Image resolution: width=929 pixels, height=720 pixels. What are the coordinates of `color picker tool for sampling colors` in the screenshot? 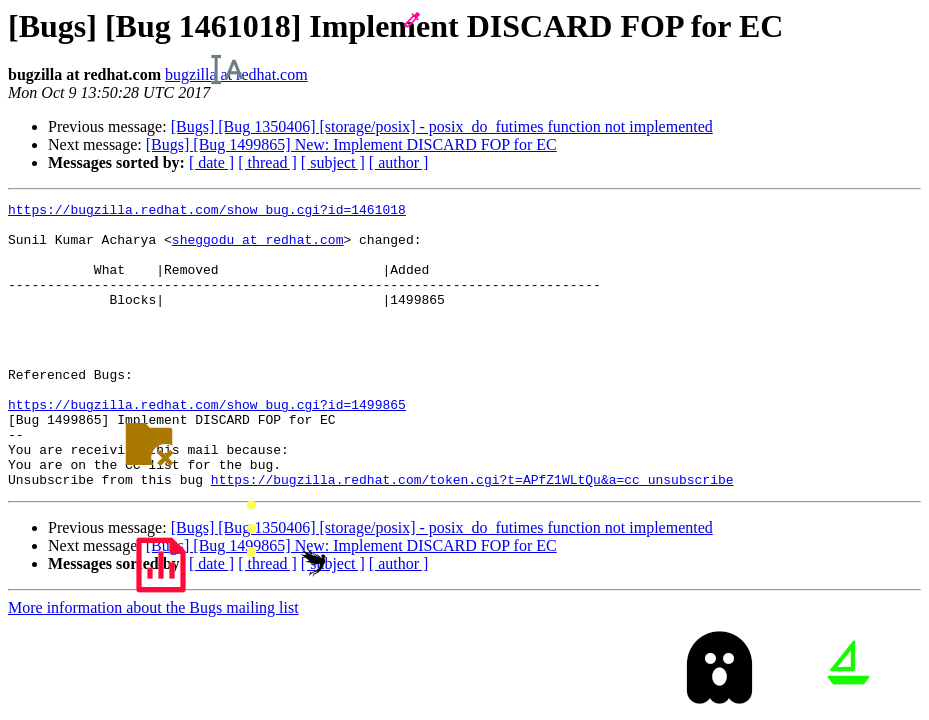 It's located at (412, 19).